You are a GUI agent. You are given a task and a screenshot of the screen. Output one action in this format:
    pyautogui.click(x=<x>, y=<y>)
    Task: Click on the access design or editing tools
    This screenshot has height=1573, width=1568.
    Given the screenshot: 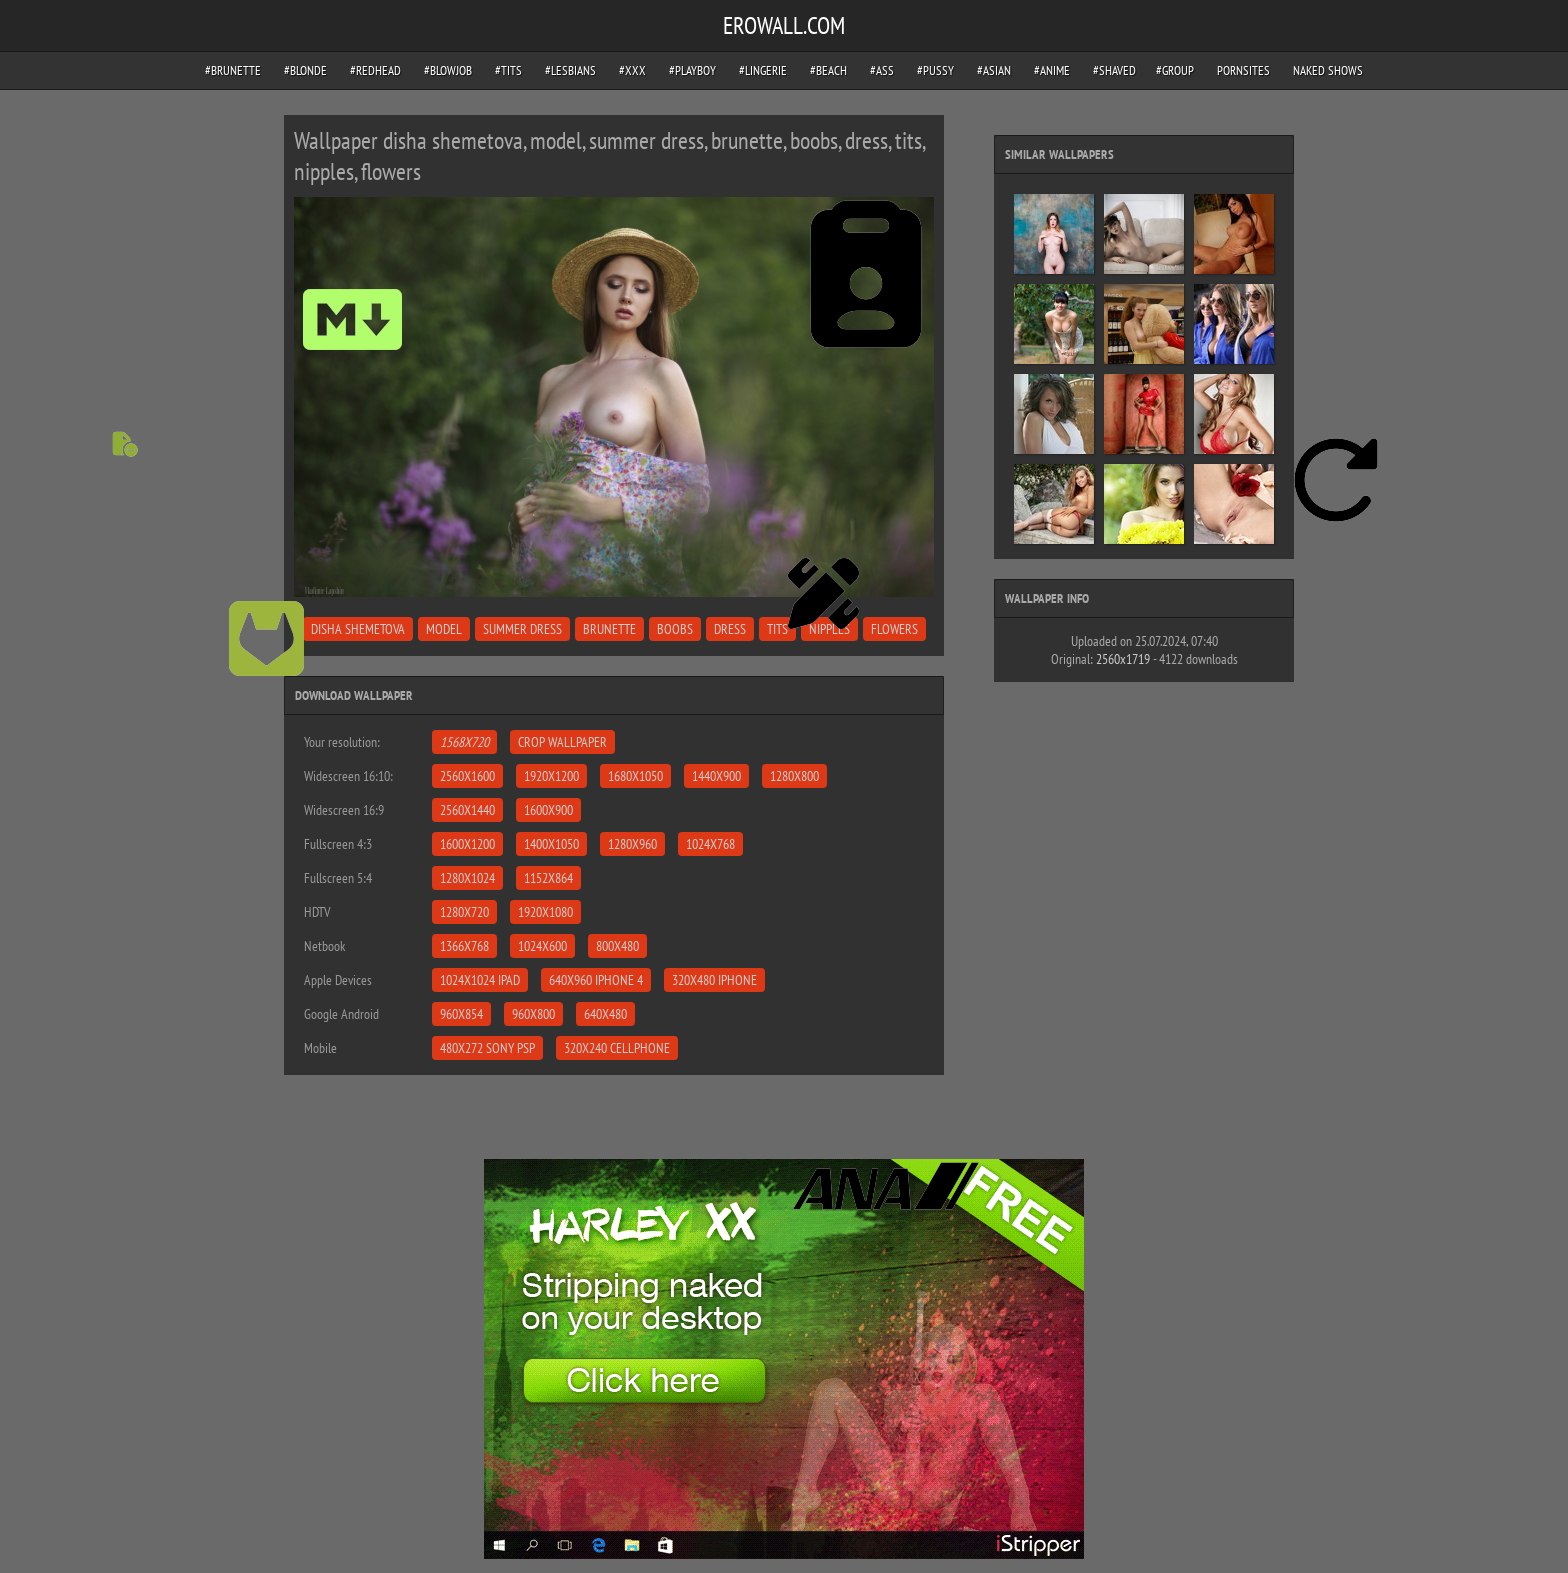 What is the action you would take?
    pyautogui.click(x=823, y=593)
    